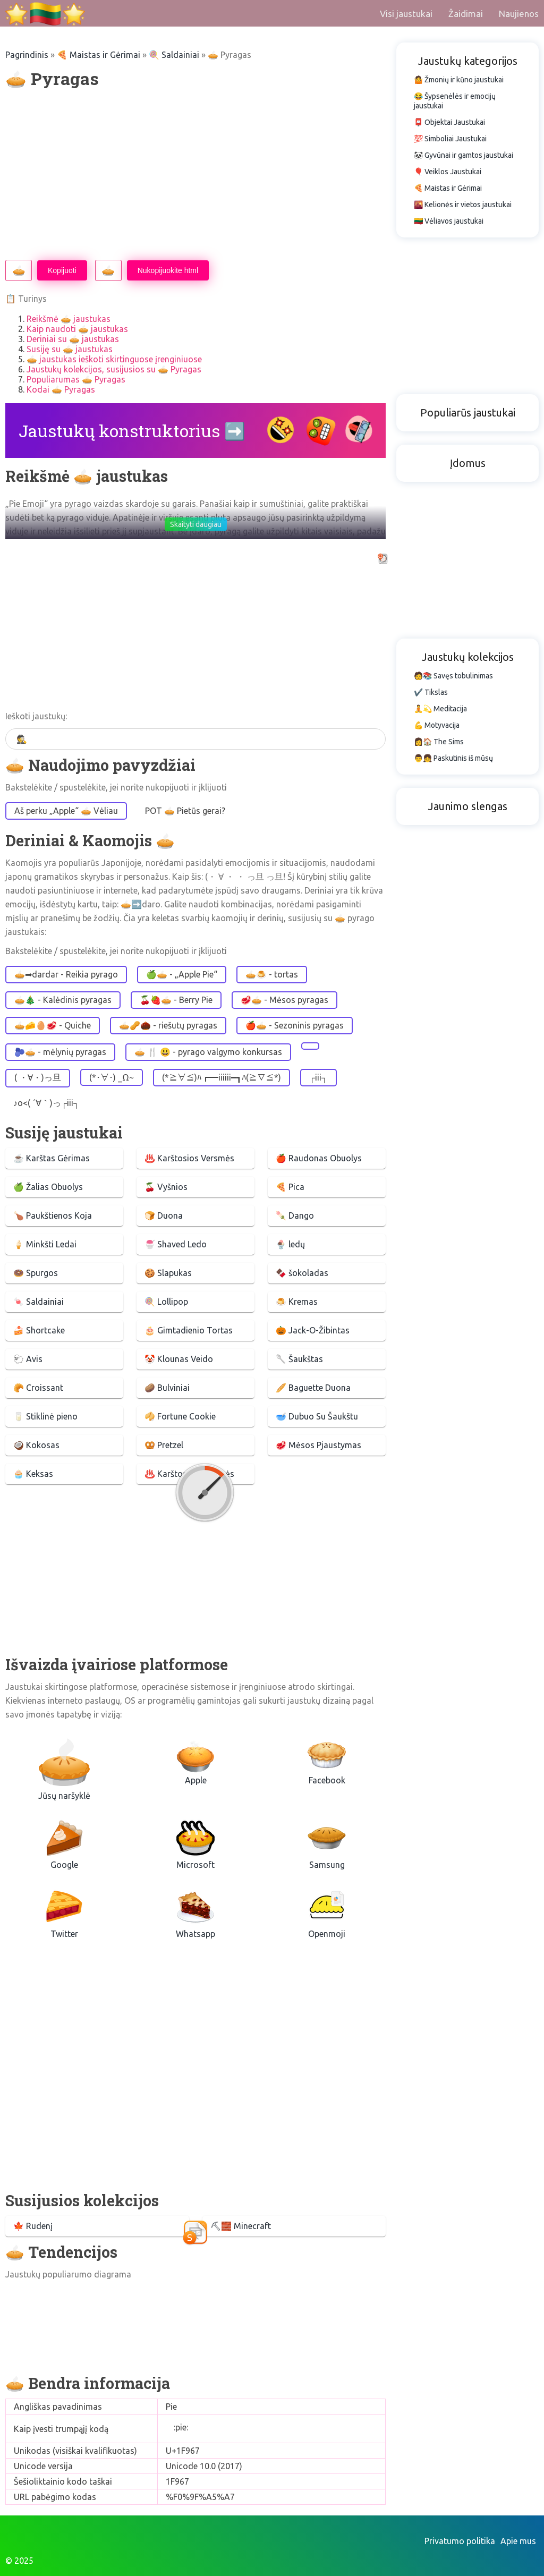  I want to click on open a presentation file, so click(337, 1899).